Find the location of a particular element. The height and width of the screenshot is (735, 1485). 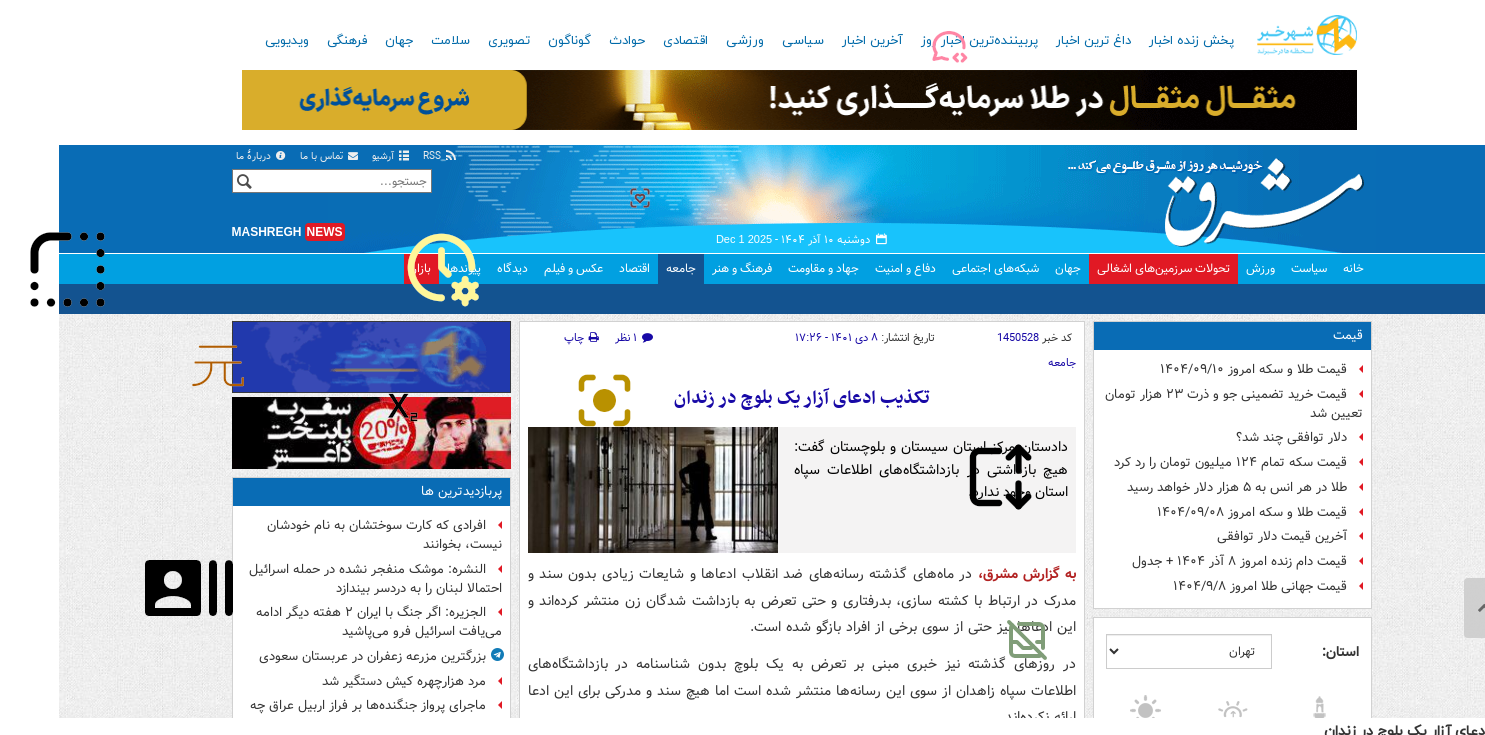

capture a photo or screenshot is located at coordinates (604, 400).